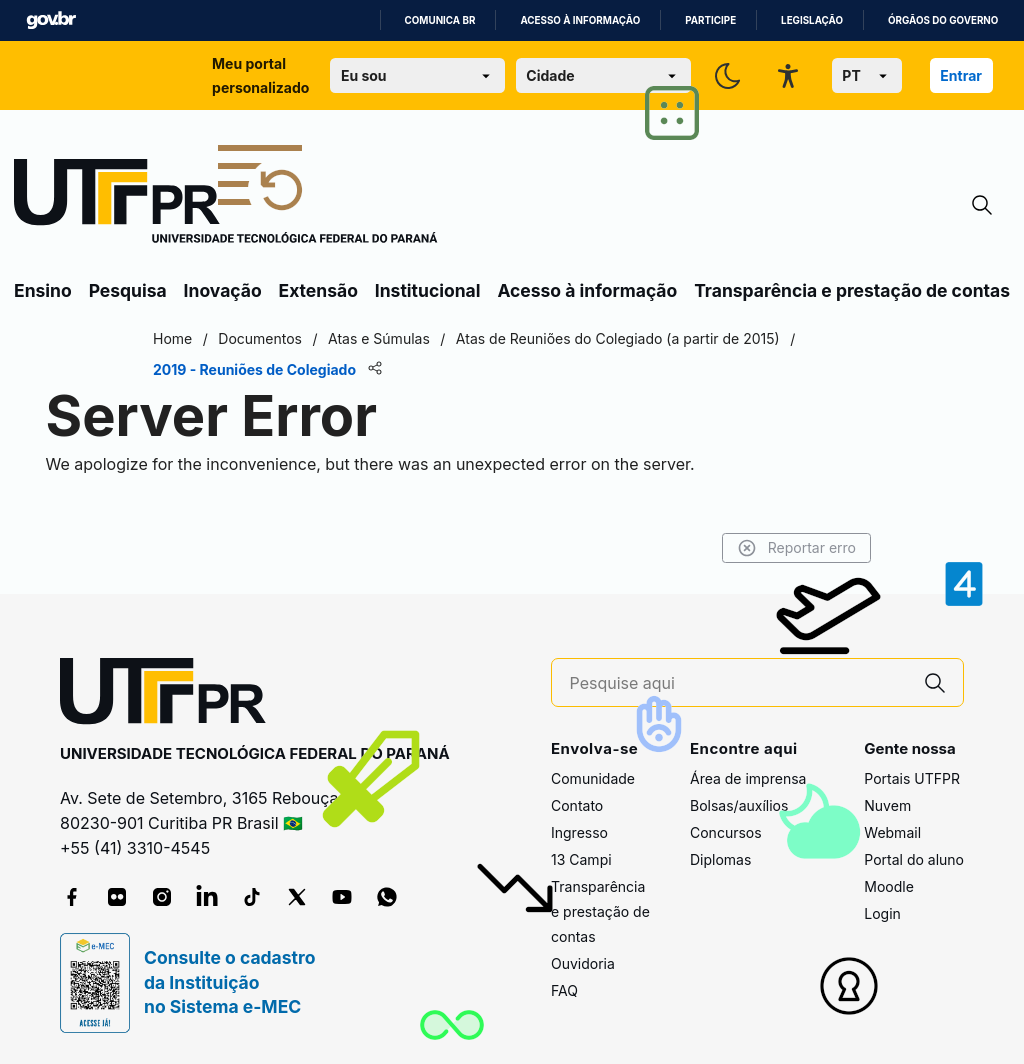 The image size is (1024, 1064). What do you see at coordinates (964, 584) in the screenshot?
I see `indicates step four in a multi-step process` at bounding box center [964, 584].